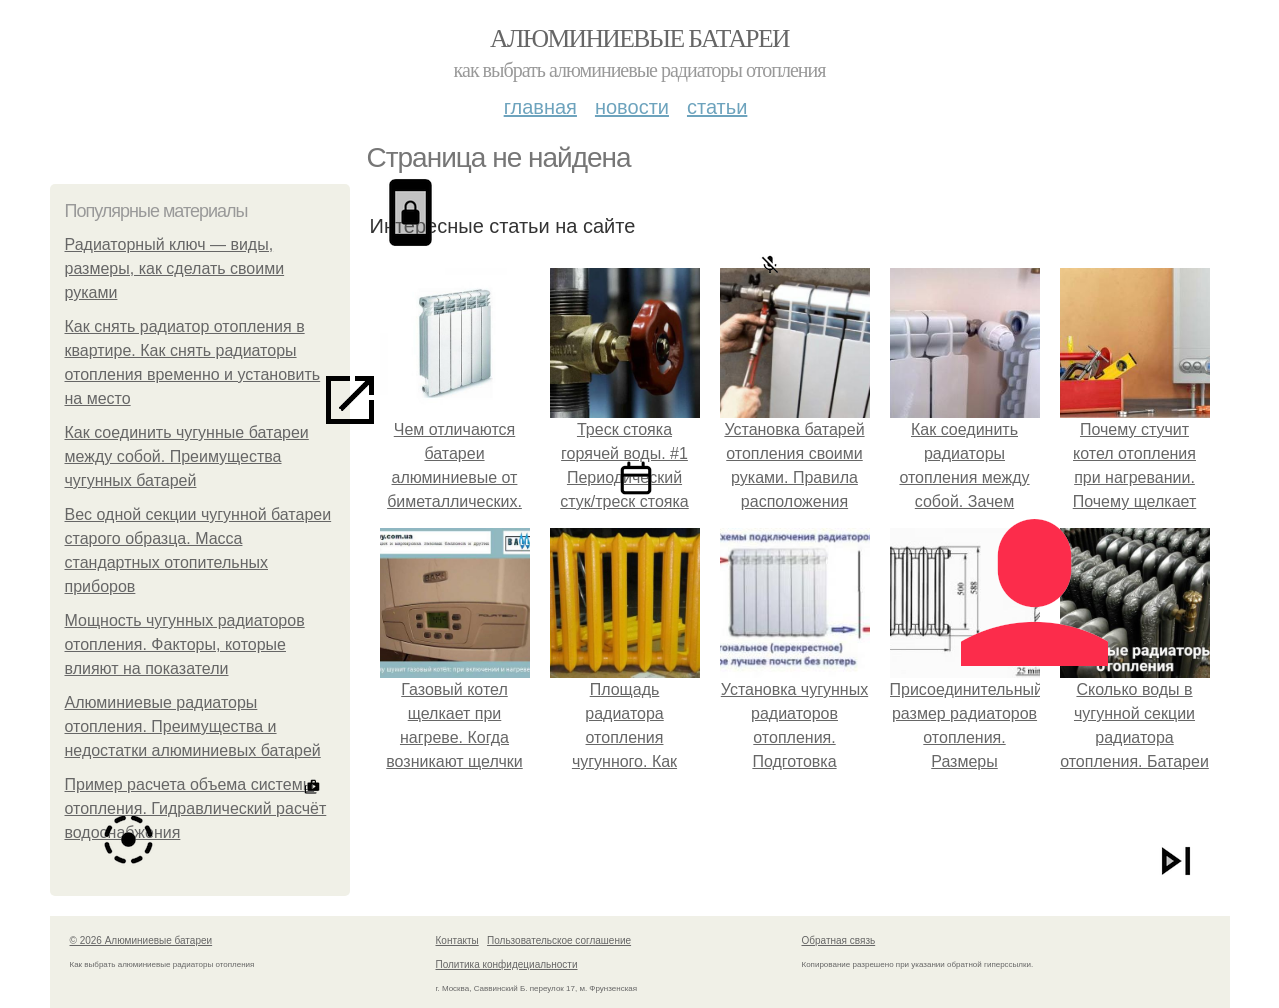  Describe the element at coordinates (1176, 861) in the screenshot. I see `skip to the next track or video` at that location.